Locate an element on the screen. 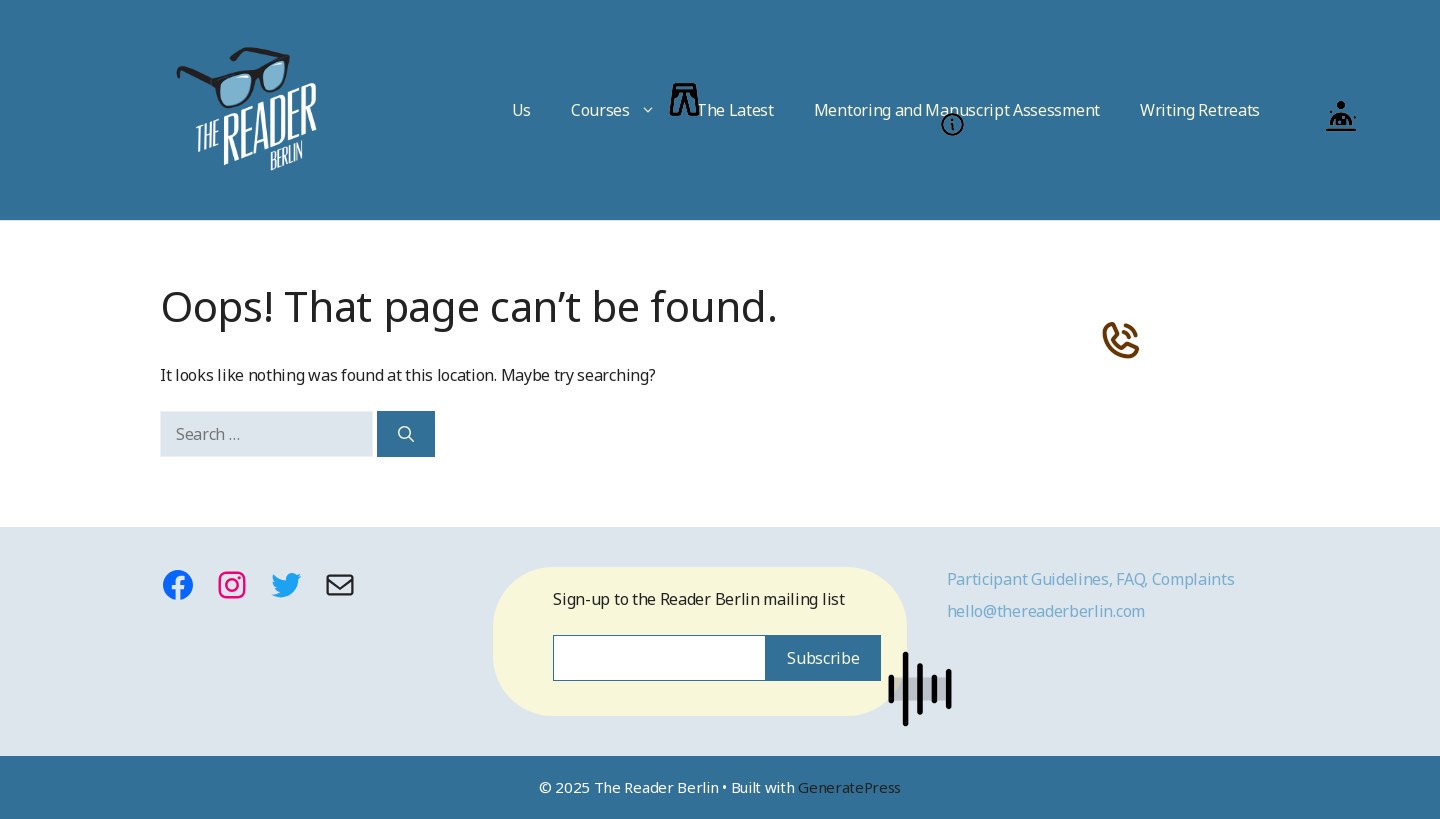 Image resolution: width=1440 pixels, height=819 pixels. browse pants or bottoms category is located at coordinates (684, 99).